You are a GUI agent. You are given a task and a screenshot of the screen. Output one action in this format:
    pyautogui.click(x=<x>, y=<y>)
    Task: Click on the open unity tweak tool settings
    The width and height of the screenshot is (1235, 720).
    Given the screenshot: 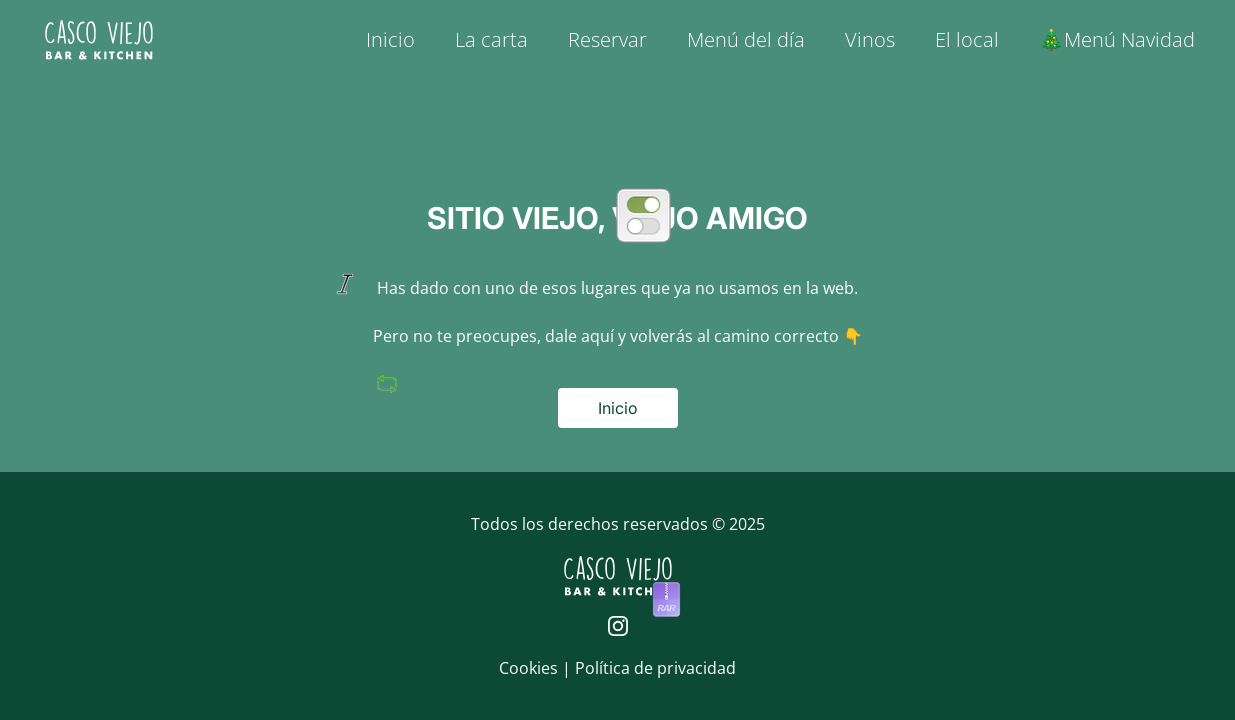 What is the action you would take?
    pyautogui.click(x=643, y=215)
    